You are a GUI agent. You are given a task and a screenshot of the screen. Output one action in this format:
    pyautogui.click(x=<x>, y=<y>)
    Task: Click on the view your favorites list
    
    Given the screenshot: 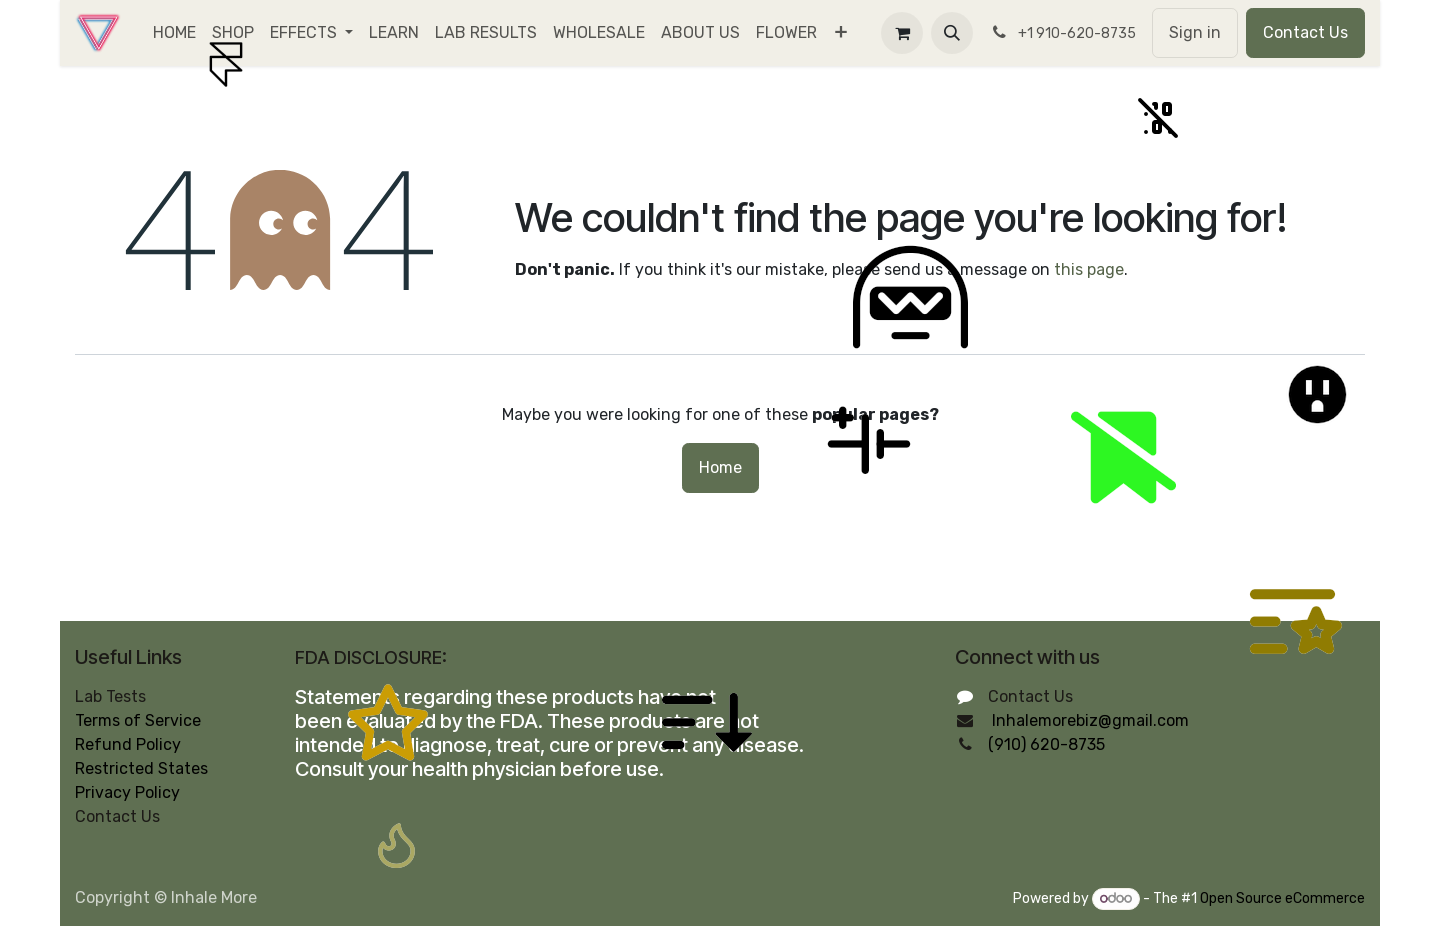 What is the action you would take?
    pyautogui.click(x=1292, y=621)
    